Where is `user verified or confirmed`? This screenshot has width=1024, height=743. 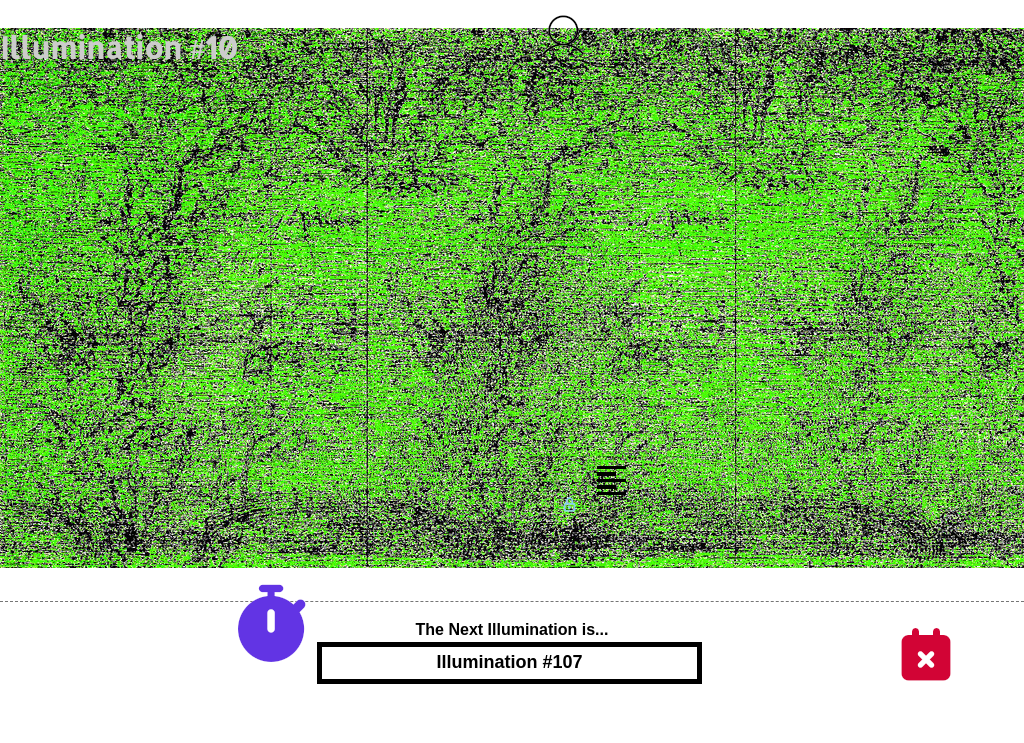
user verified or confirmed is located at coordinates (568, 37).